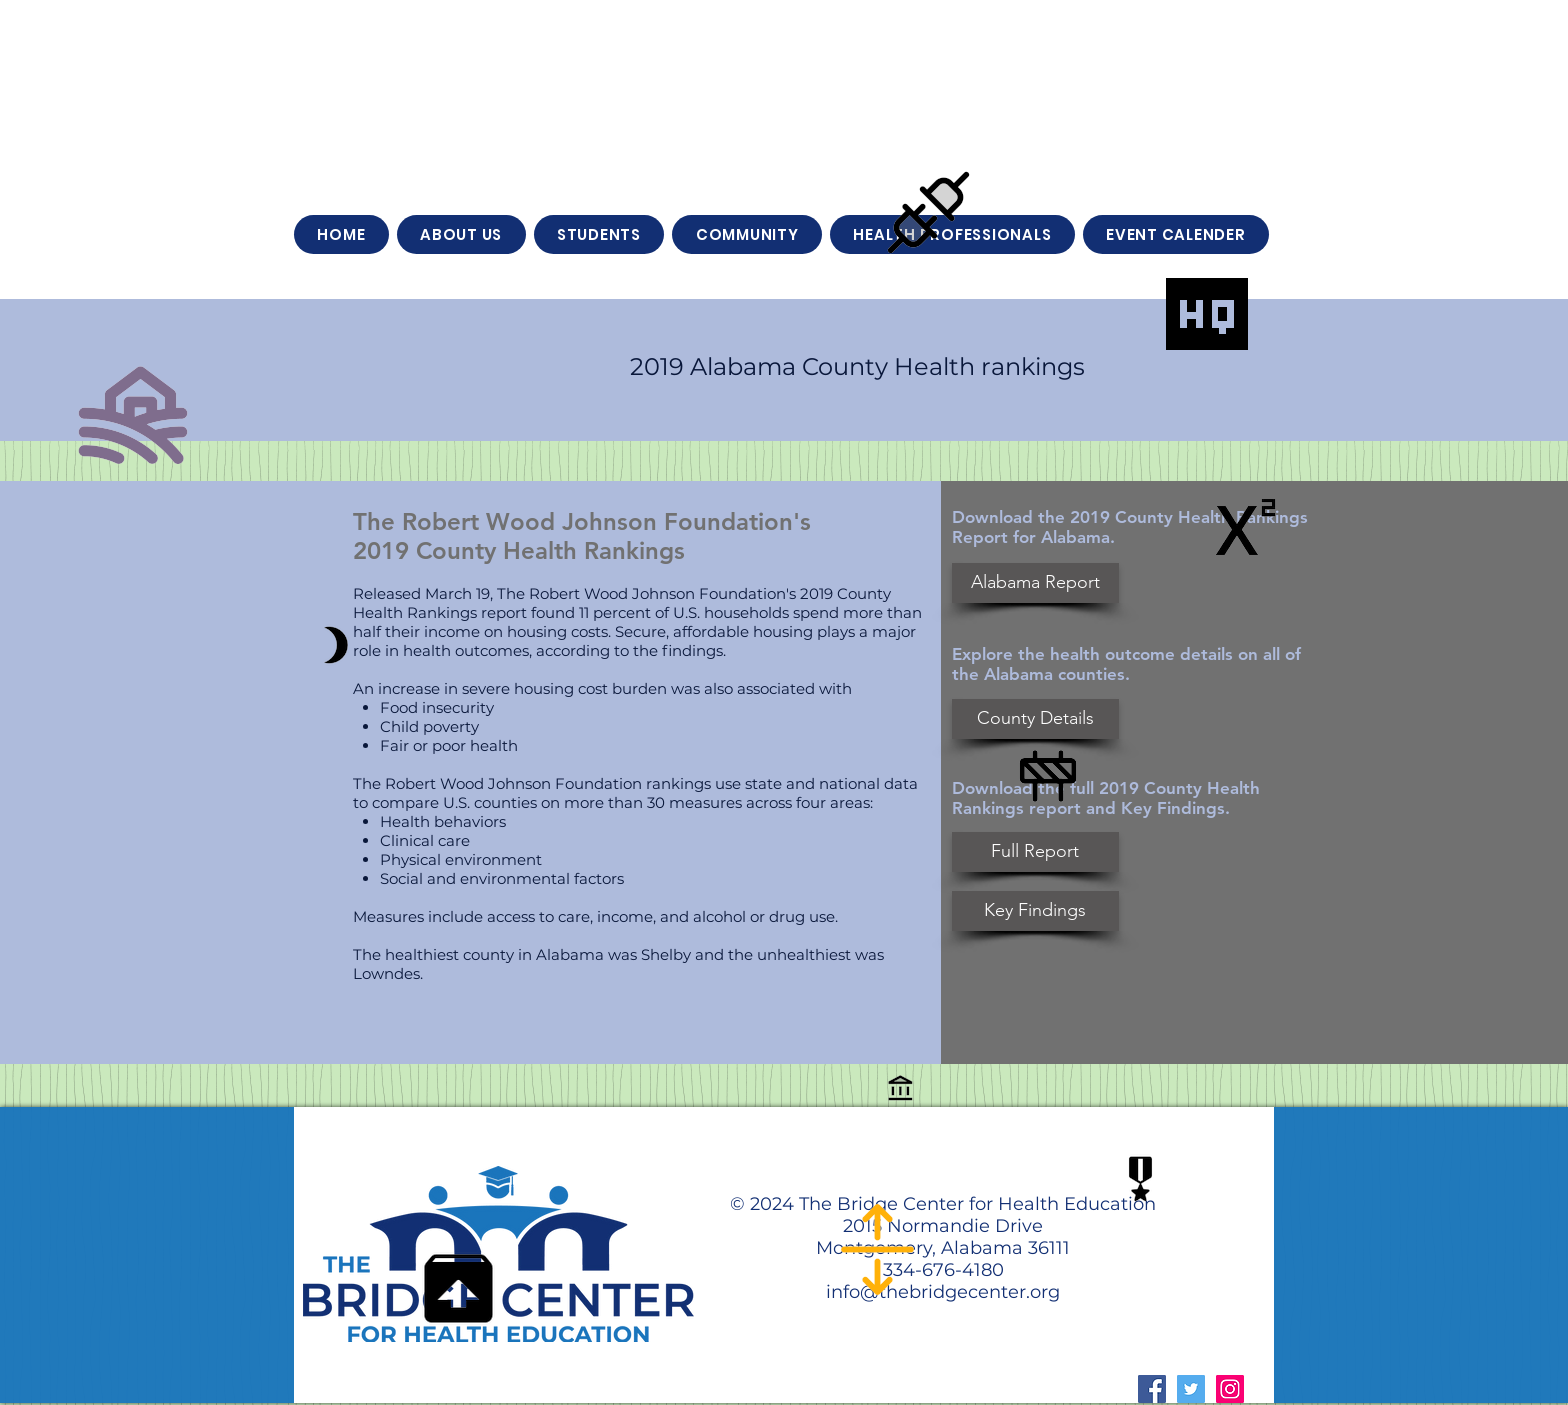 The height and width of the screenshot is (1405, 1568). What do you see at coordinates (458, 1288) in the screenshot?
I see `restore item from archive` at bounding box center [458, 1288].